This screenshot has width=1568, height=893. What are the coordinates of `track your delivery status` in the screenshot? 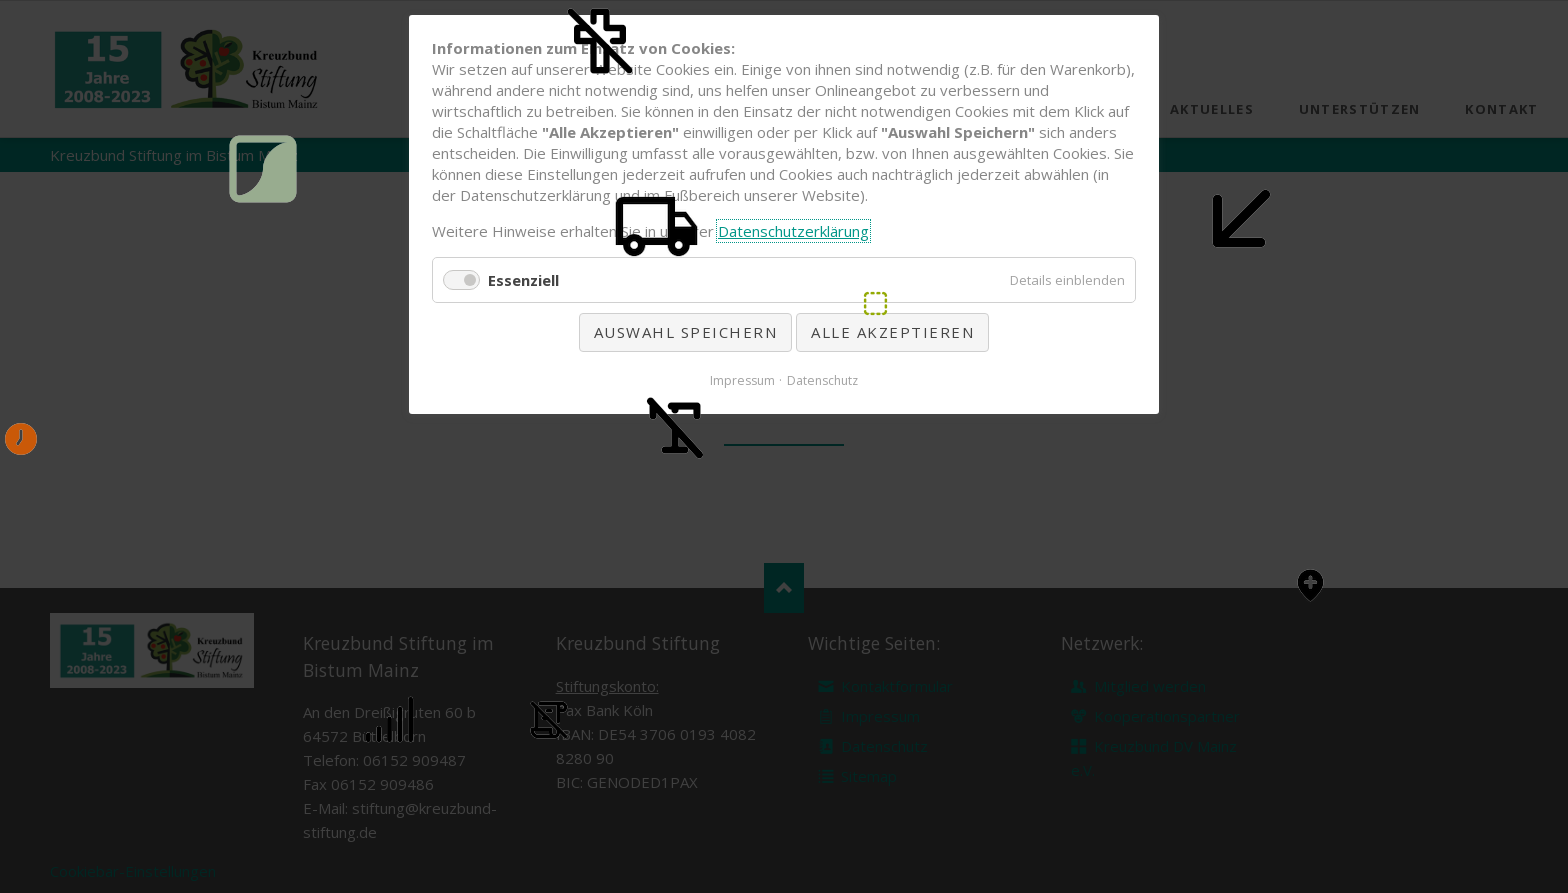 It's located at (656, 226).